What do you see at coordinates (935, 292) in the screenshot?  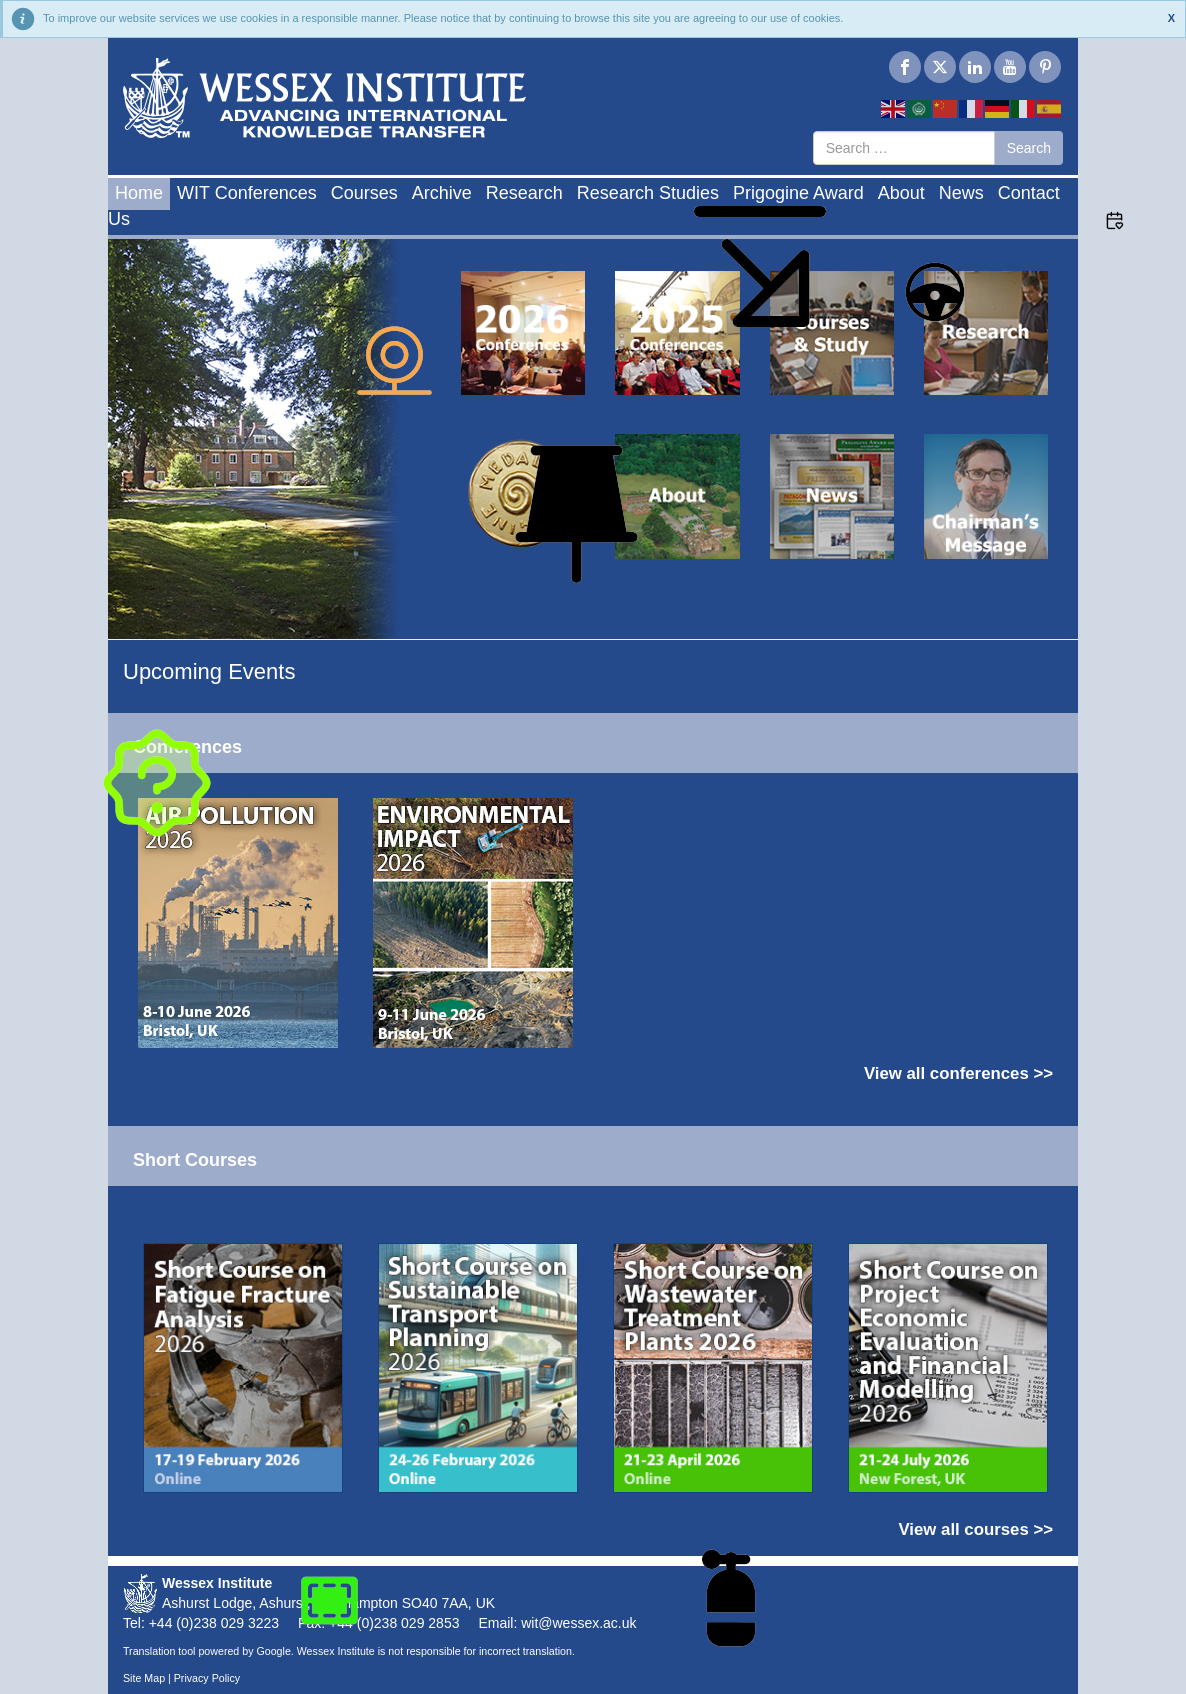 I see `access driving or navigation mode` at bounding box center [935, 292].